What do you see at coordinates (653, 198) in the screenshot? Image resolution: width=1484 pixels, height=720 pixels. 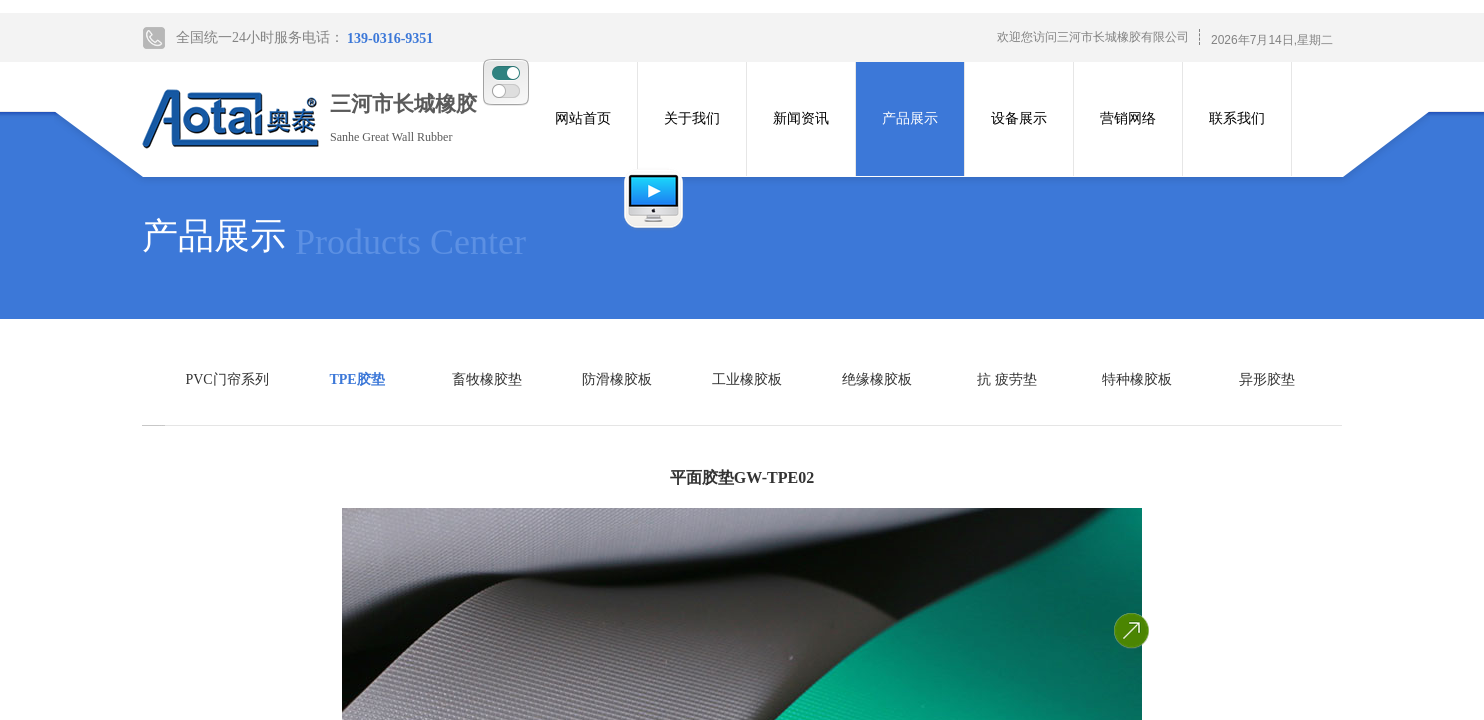 I see `open variety slideshow app` at bounding box center [653, 198].